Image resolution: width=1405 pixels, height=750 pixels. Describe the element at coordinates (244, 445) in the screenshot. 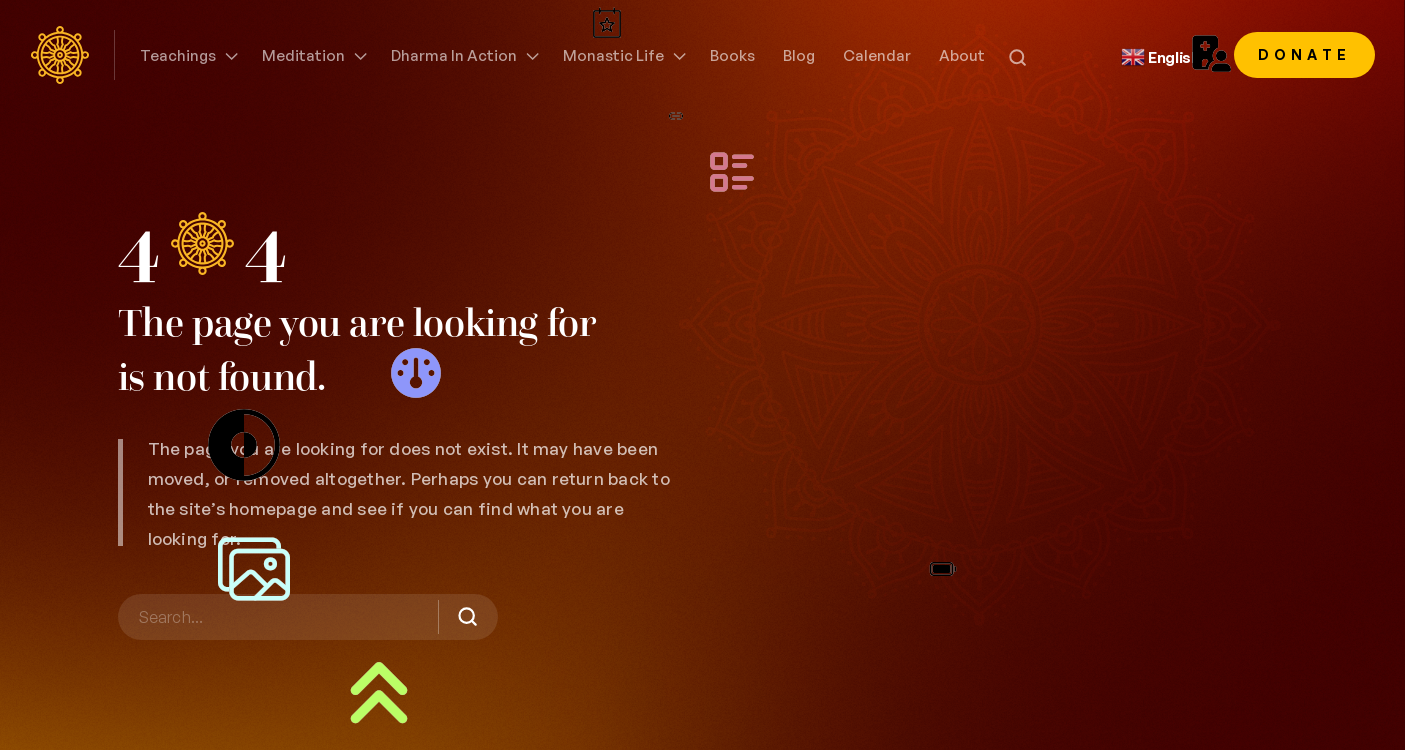

I see `toggle invert colors mode` at that location.